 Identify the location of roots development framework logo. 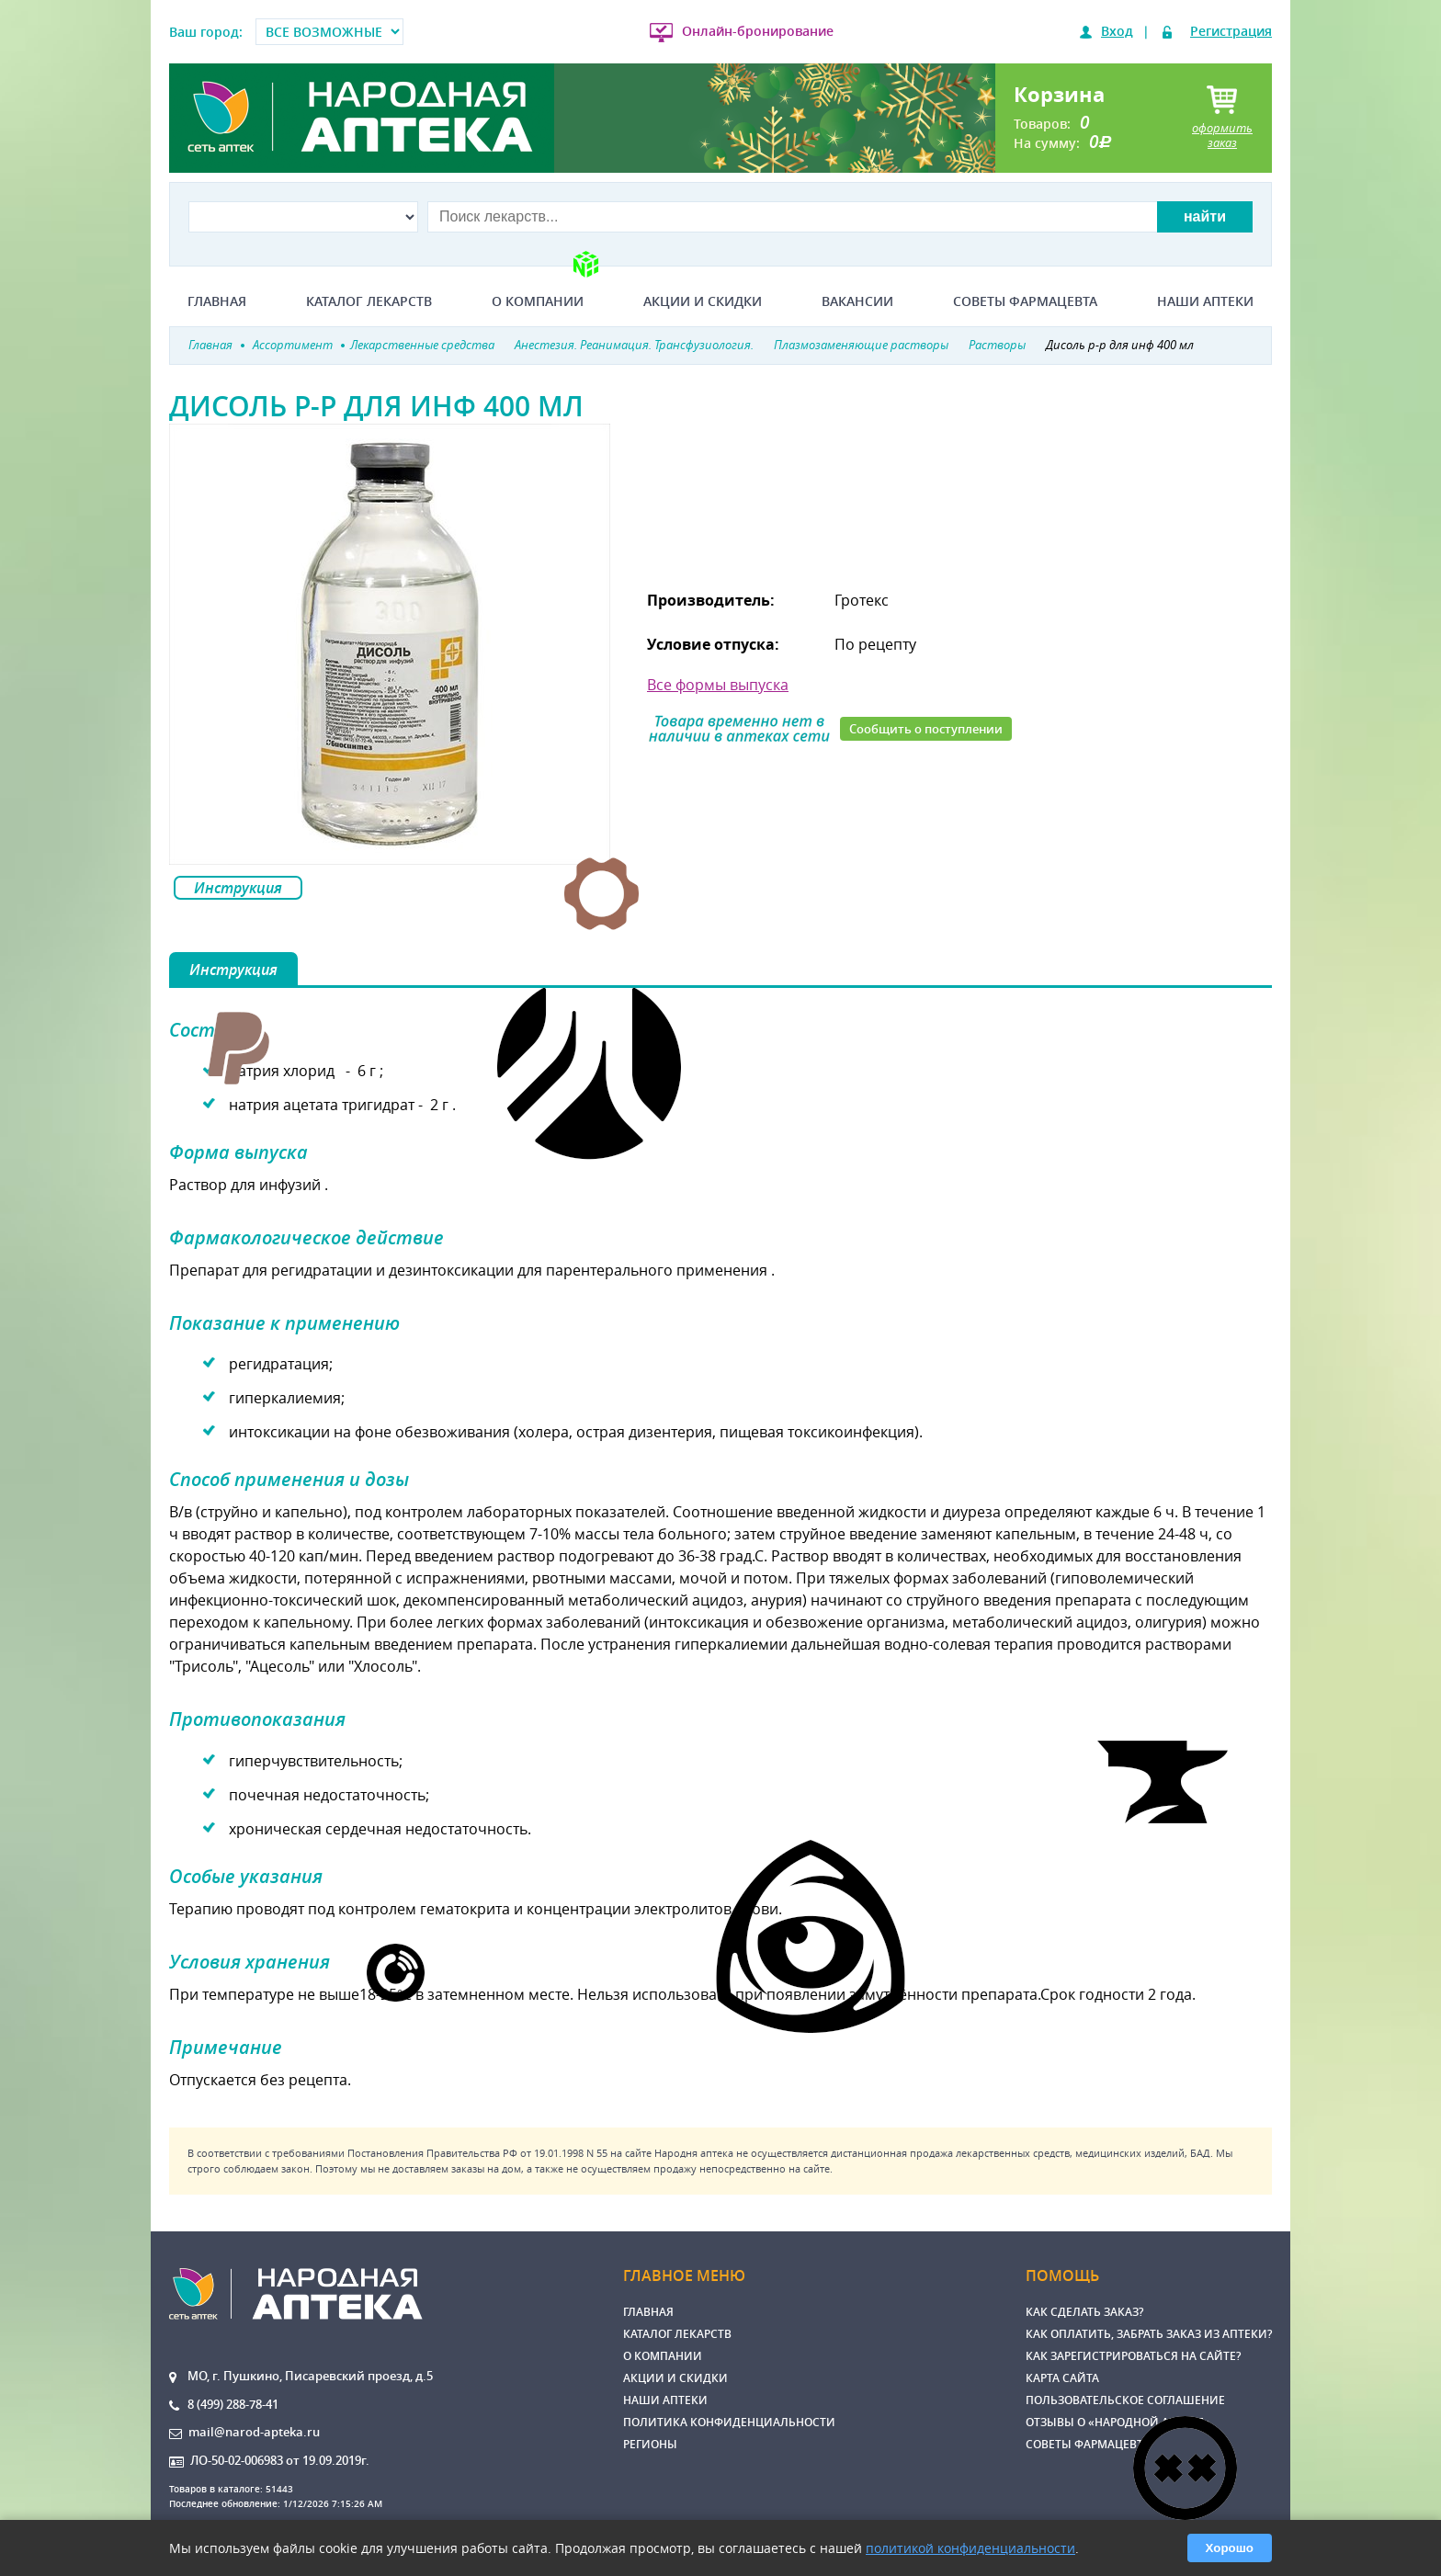
(589, 1073).